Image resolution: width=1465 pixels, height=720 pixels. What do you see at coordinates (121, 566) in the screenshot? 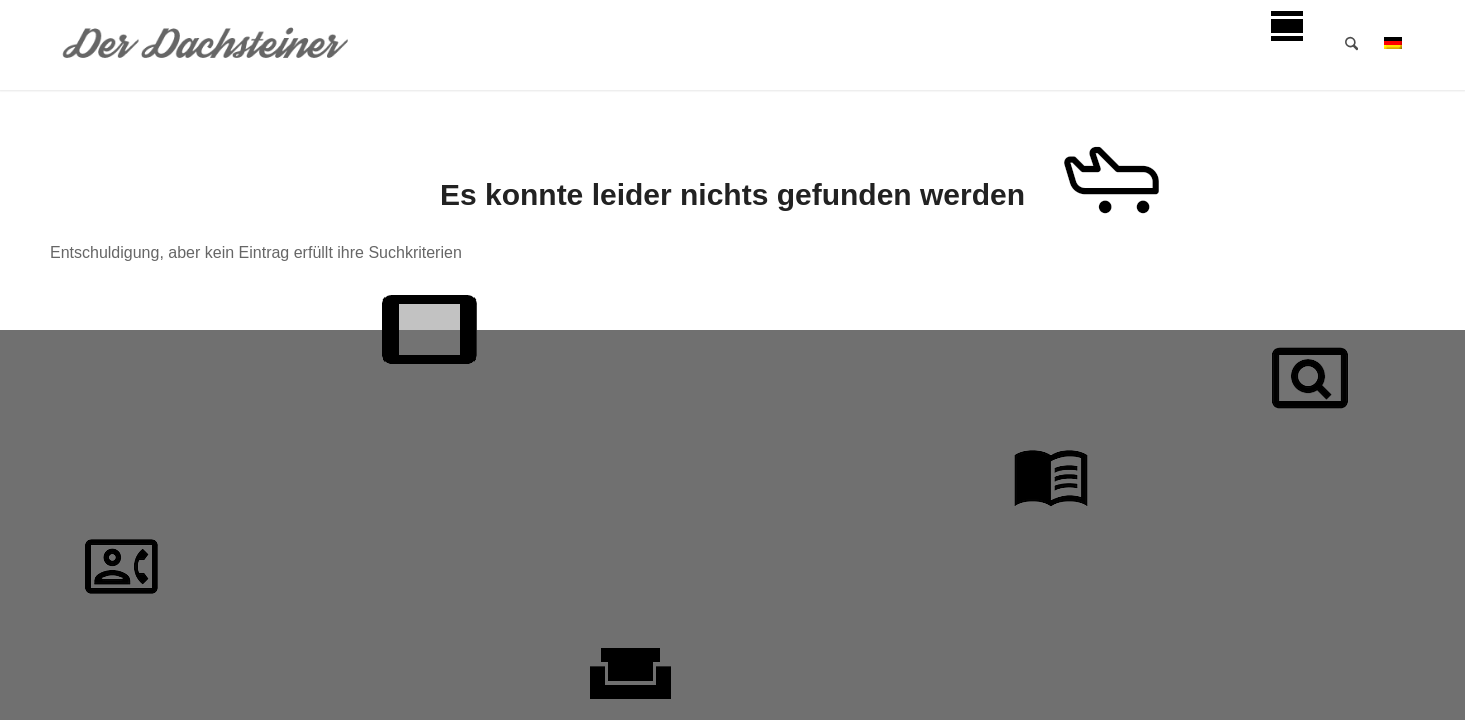
I see `view contact's phone information` at bounding box center [121, 566].